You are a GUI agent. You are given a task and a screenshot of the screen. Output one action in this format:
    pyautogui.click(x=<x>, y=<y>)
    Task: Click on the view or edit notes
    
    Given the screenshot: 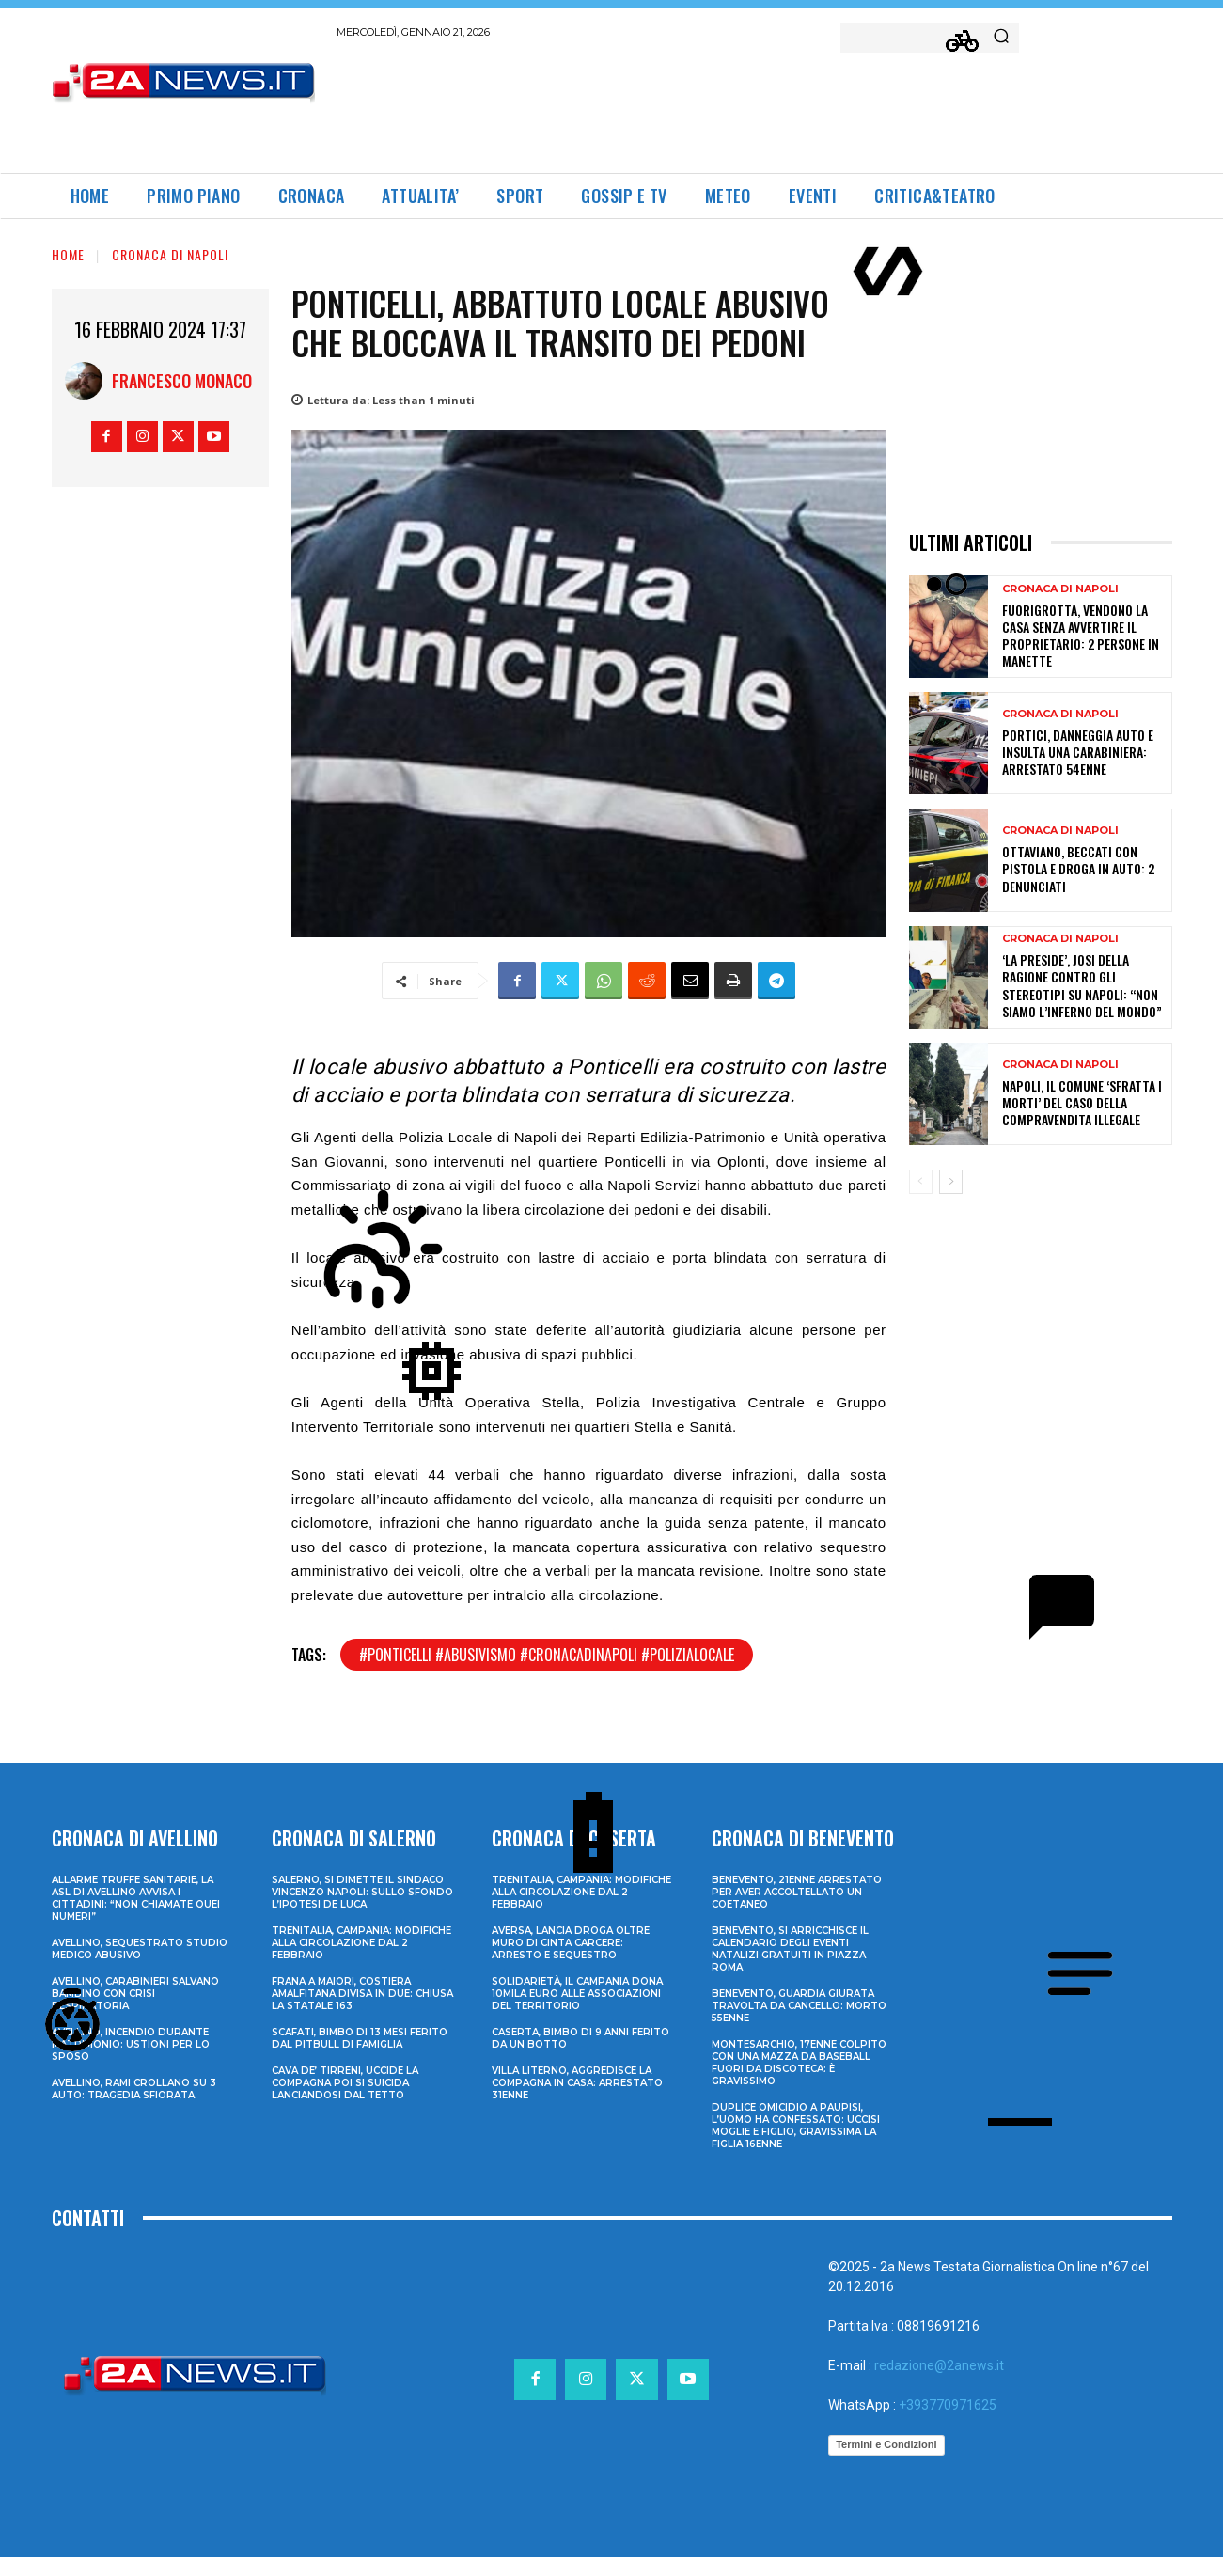 What is the action you would take?
    pyautogui.click(x=1080, y=1973)
    